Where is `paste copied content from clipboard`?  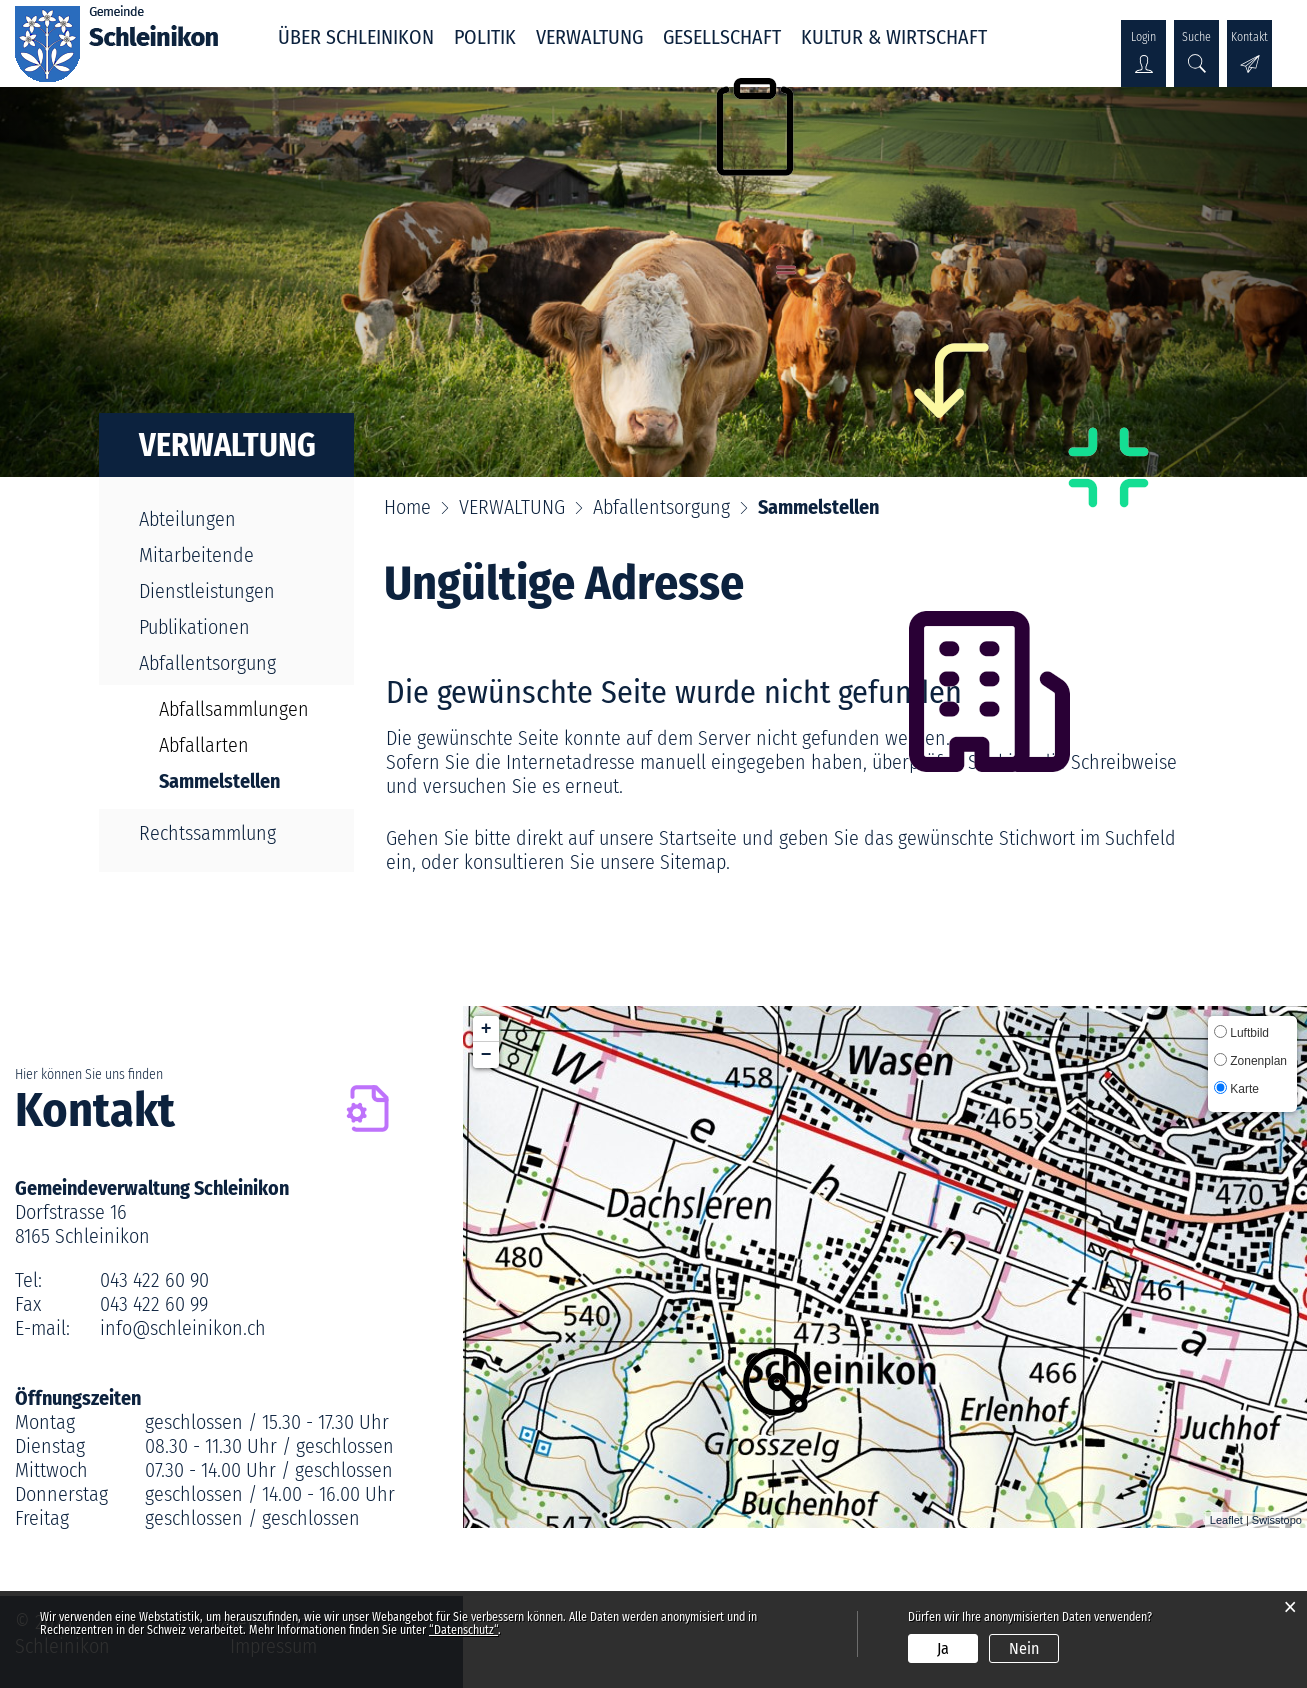
paste copied content from clipboard is located at coordinates (755, 129).